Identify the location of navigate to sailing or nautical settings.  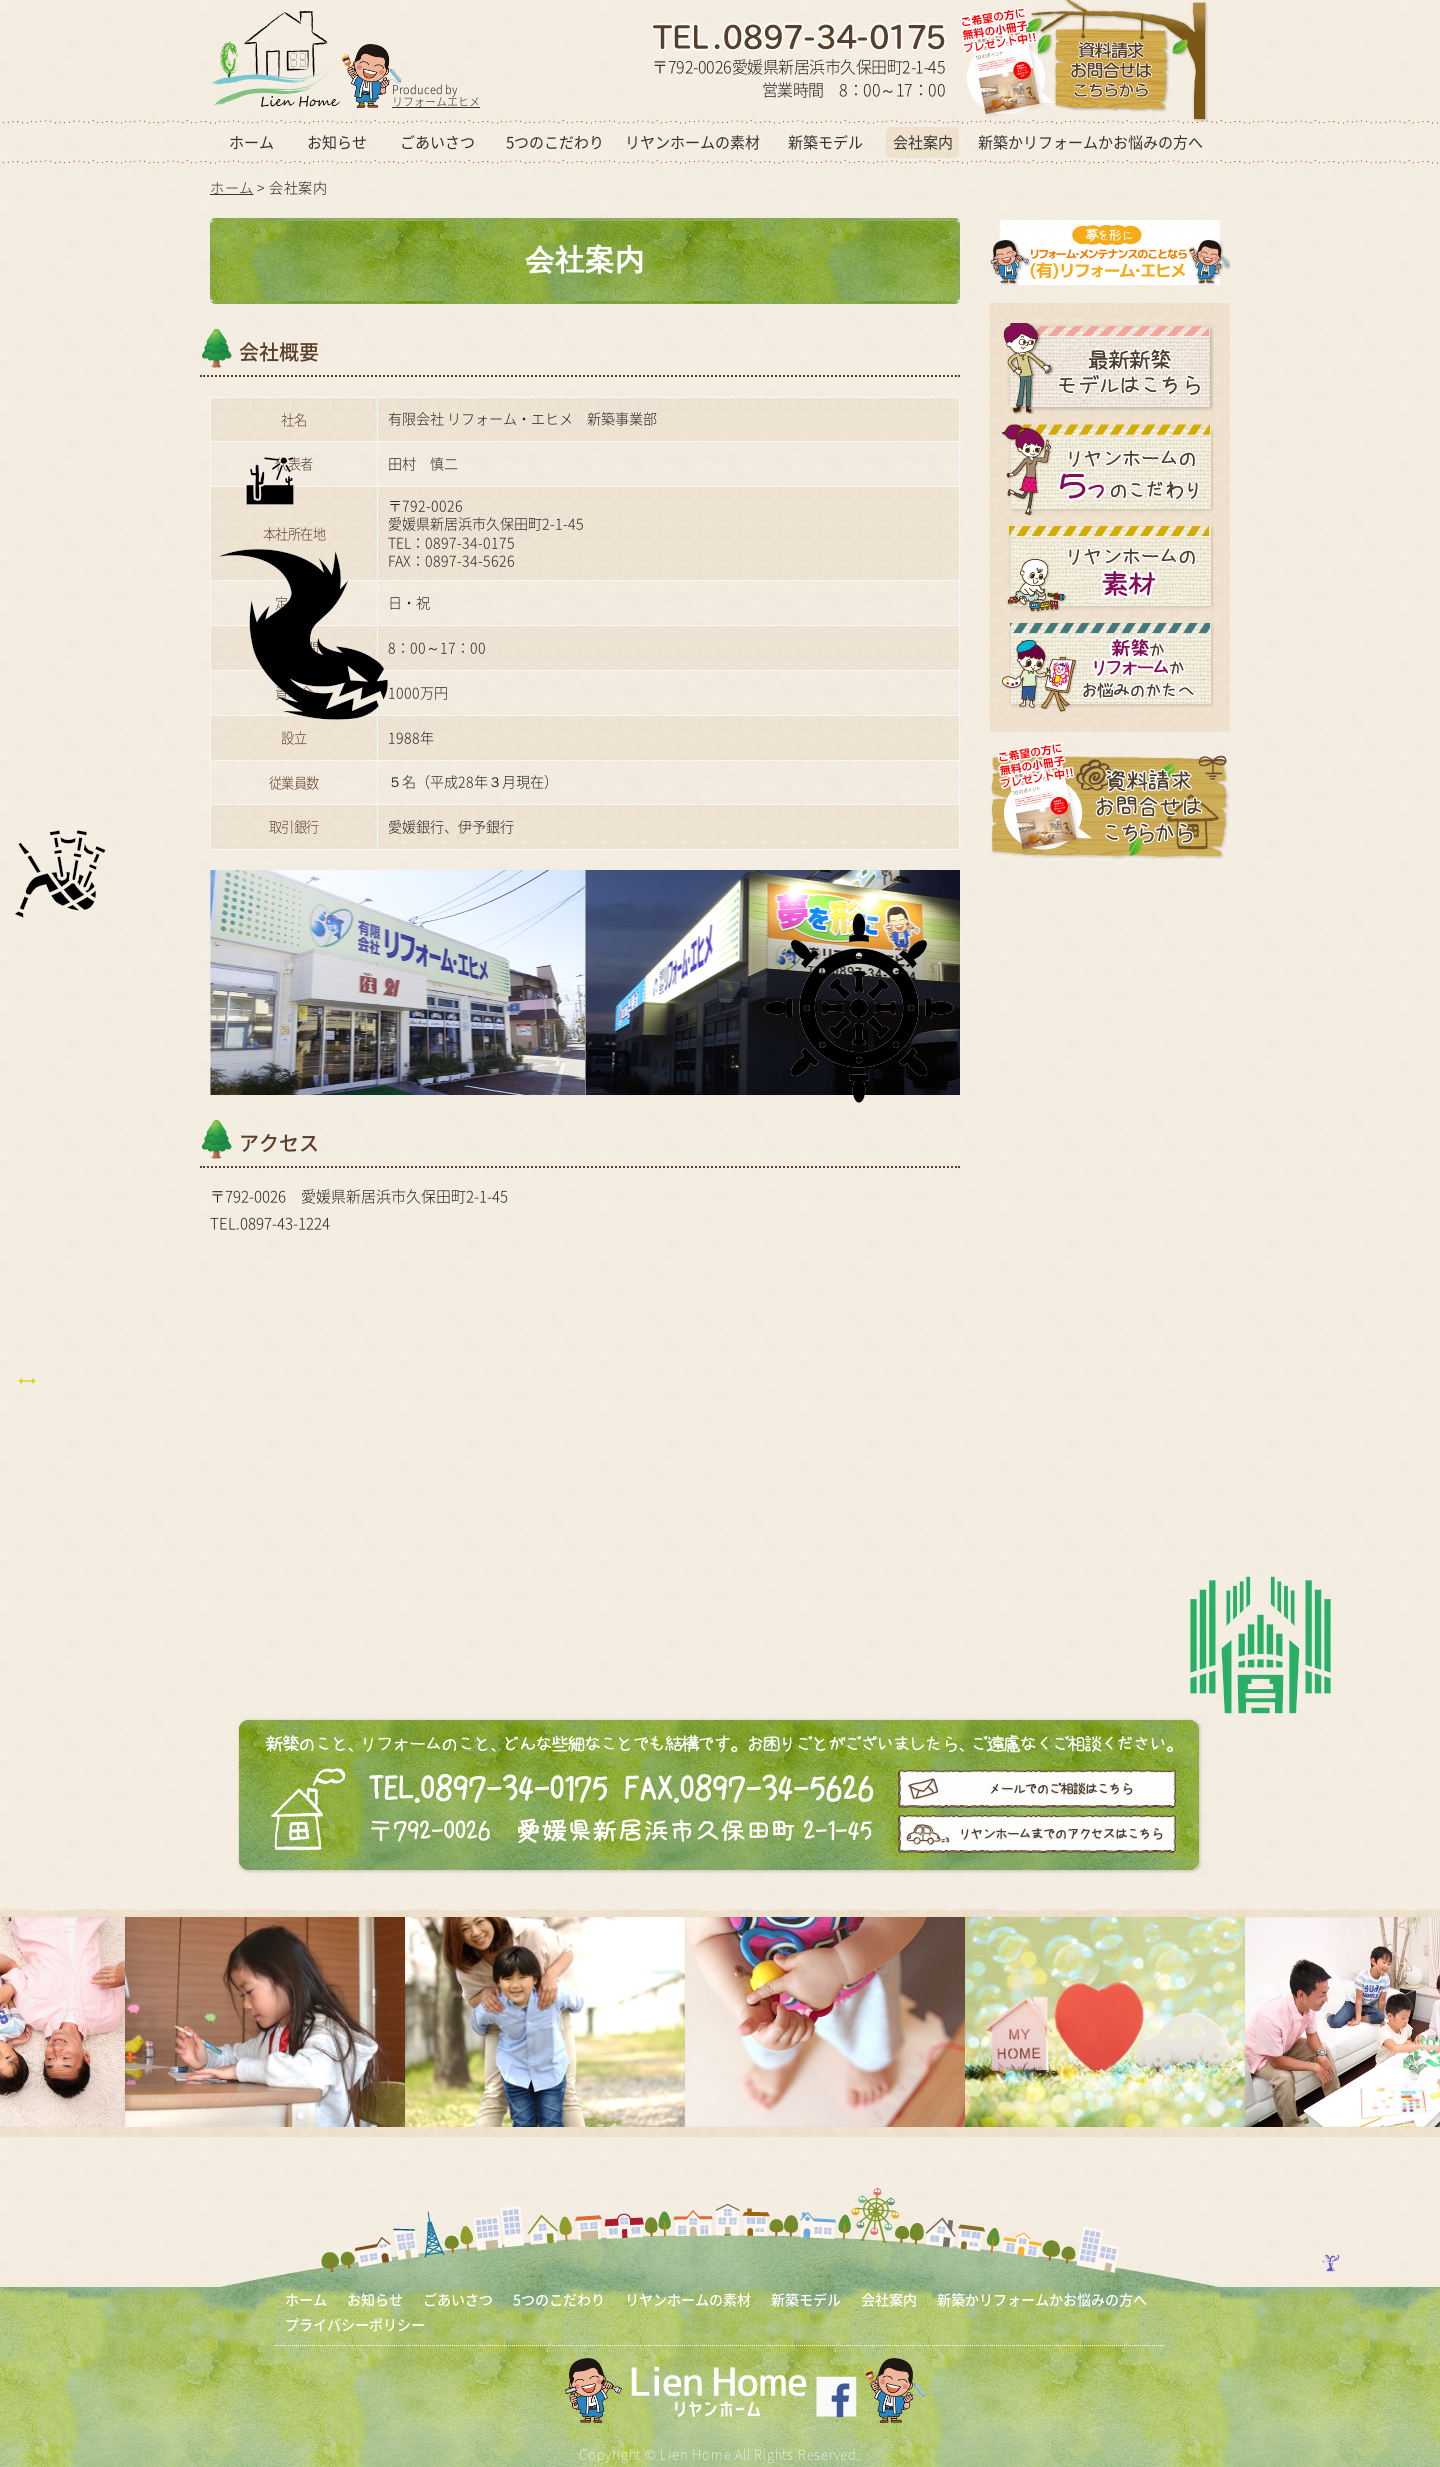
(859, 1008).